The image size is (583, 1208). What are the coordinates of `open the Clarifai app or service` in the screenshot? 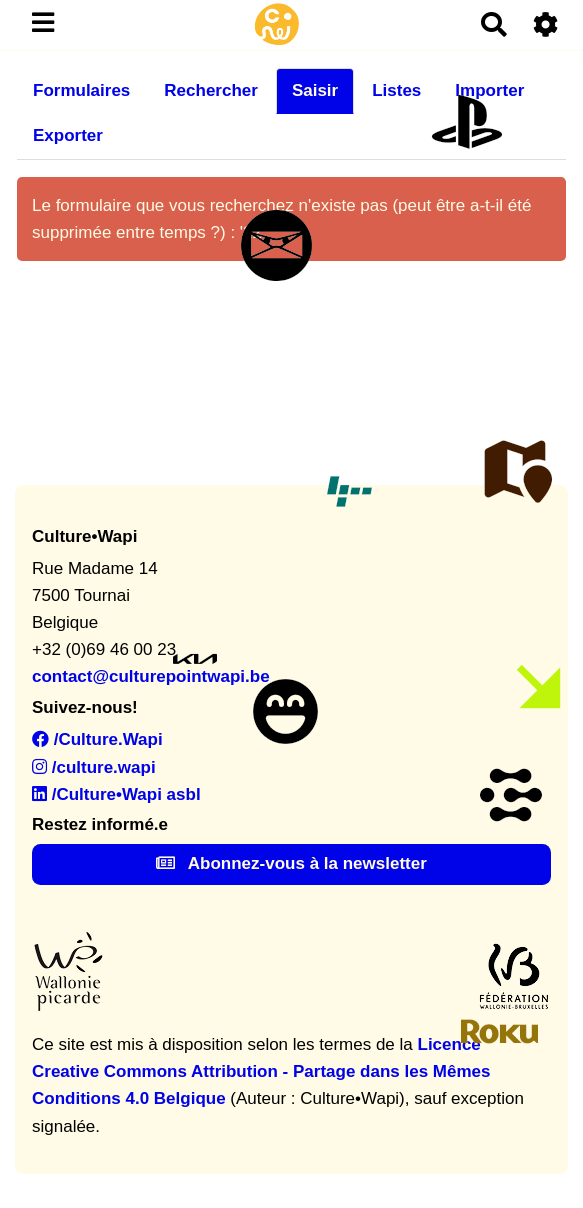 It's located at (511, 795).